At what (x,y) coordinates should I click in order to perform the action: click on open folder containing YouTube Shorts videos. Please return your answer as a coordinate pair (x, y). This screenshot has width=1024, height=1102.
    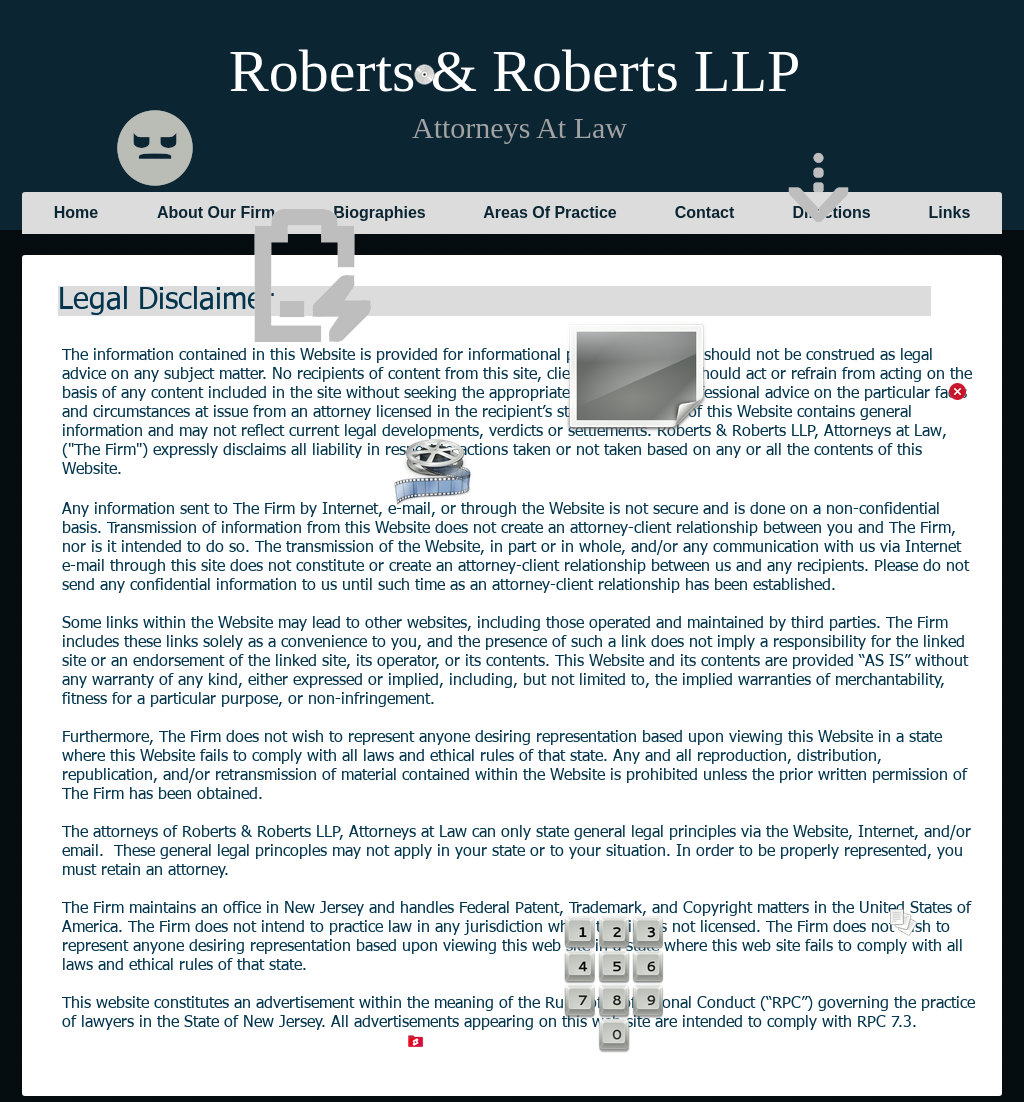
    Looking at the image, I should click on (415, 1041).